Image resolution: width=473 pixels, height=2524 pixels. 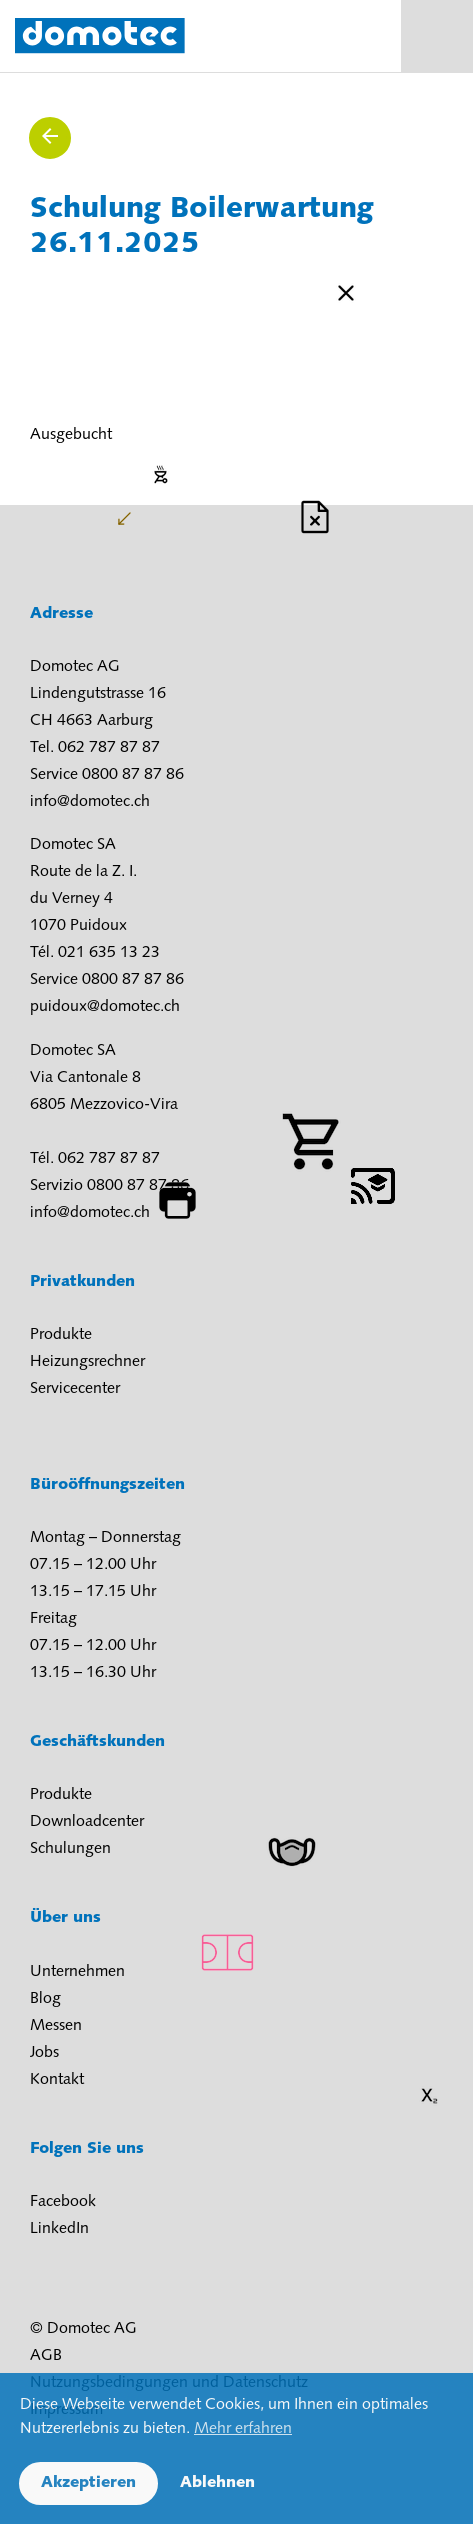 What do you see at coordinates (373, 1186) in the screenshot?
I see `cast or share educational content to a display` at bounding box center [373, 1186].